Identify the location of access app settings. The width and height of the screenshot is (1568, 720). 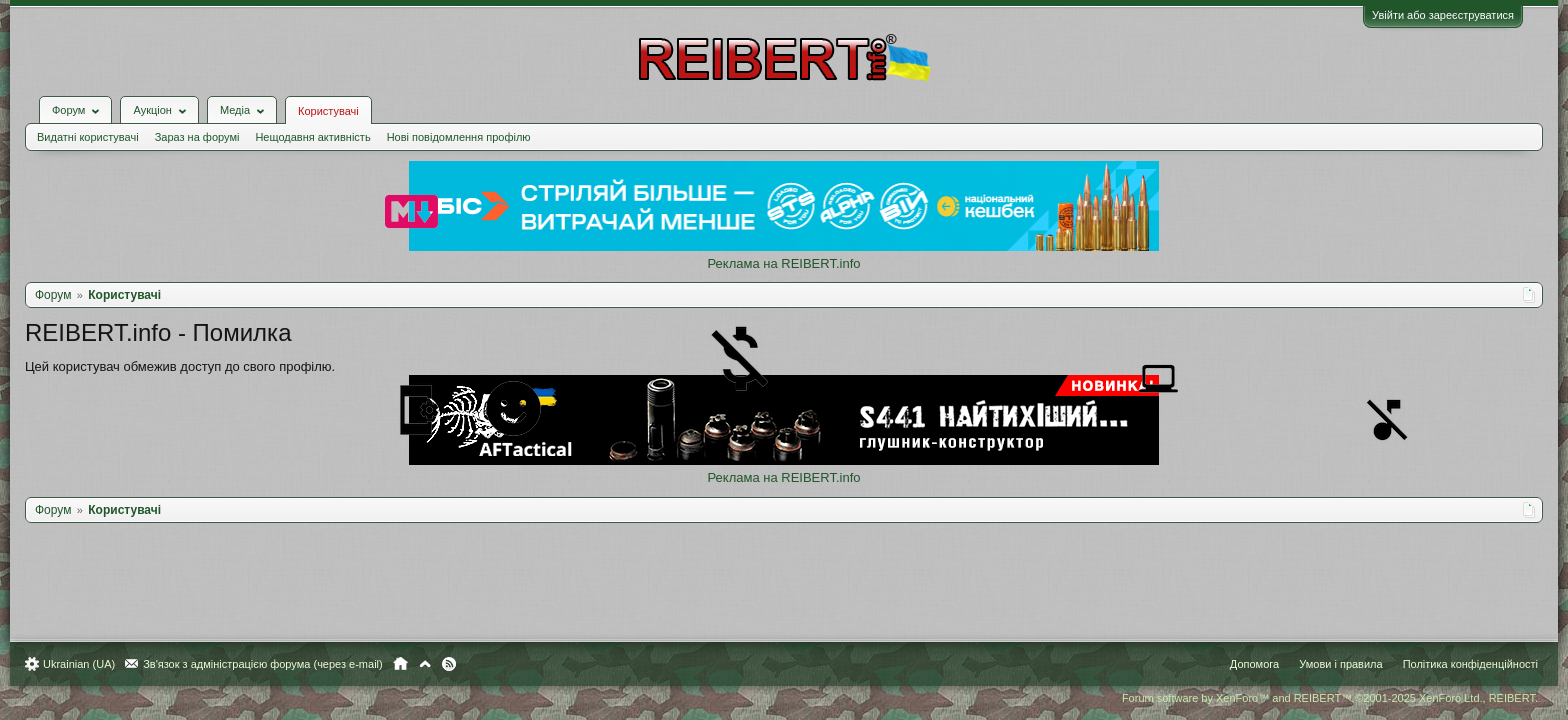
(416, 410).